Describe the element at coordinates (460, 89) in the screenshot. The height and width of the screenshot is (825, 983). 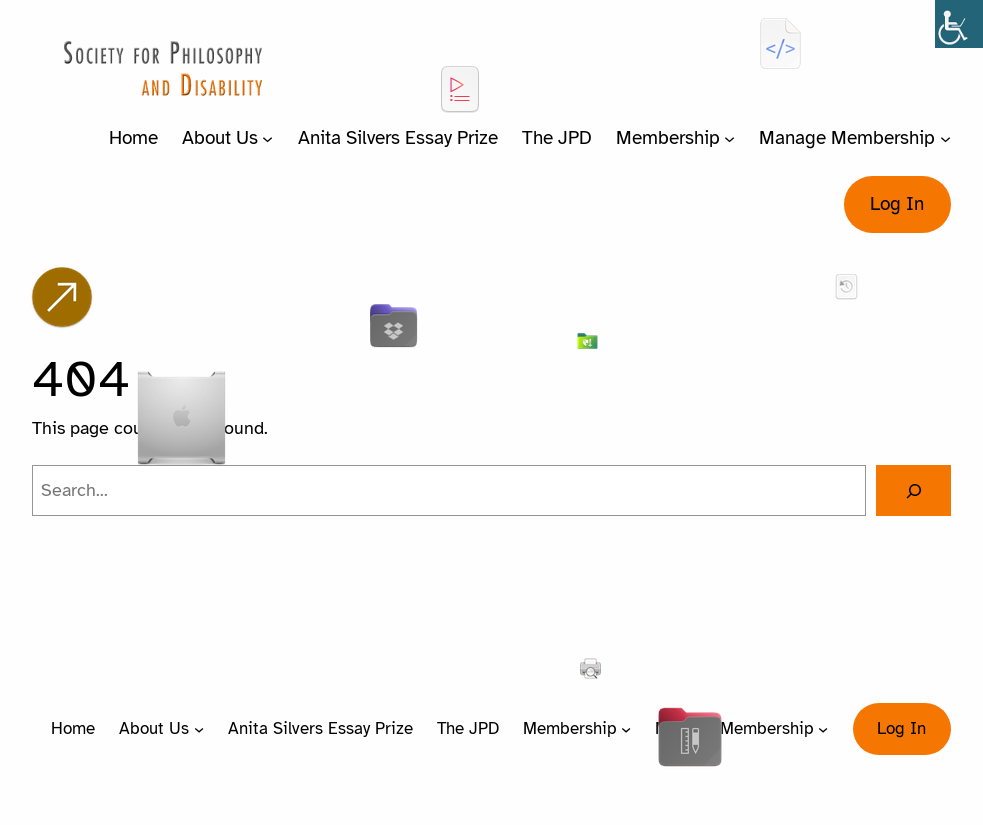
I see `open a playlist file` at that location.